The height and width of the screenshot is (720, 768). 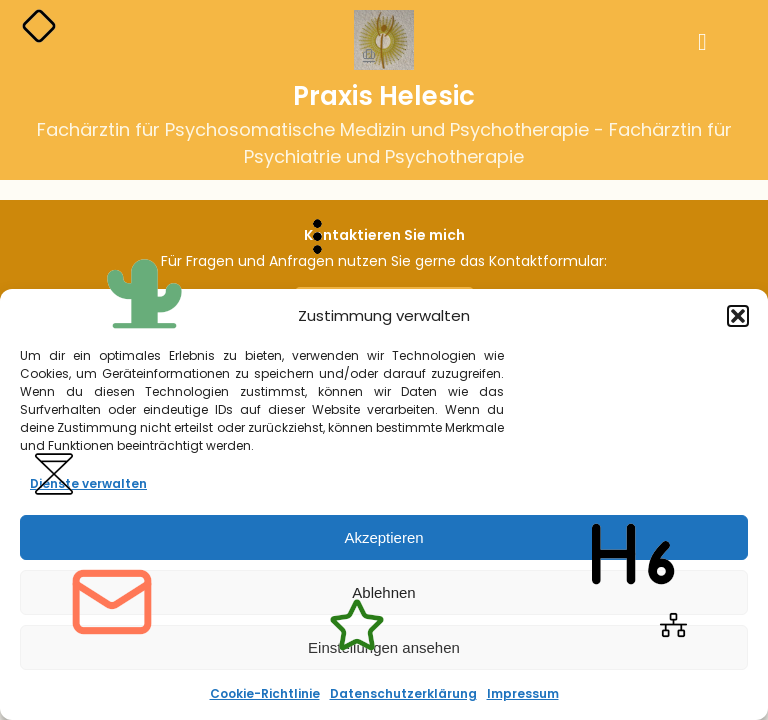 I want to click on open your email inbox, so click(x=112, y=602).